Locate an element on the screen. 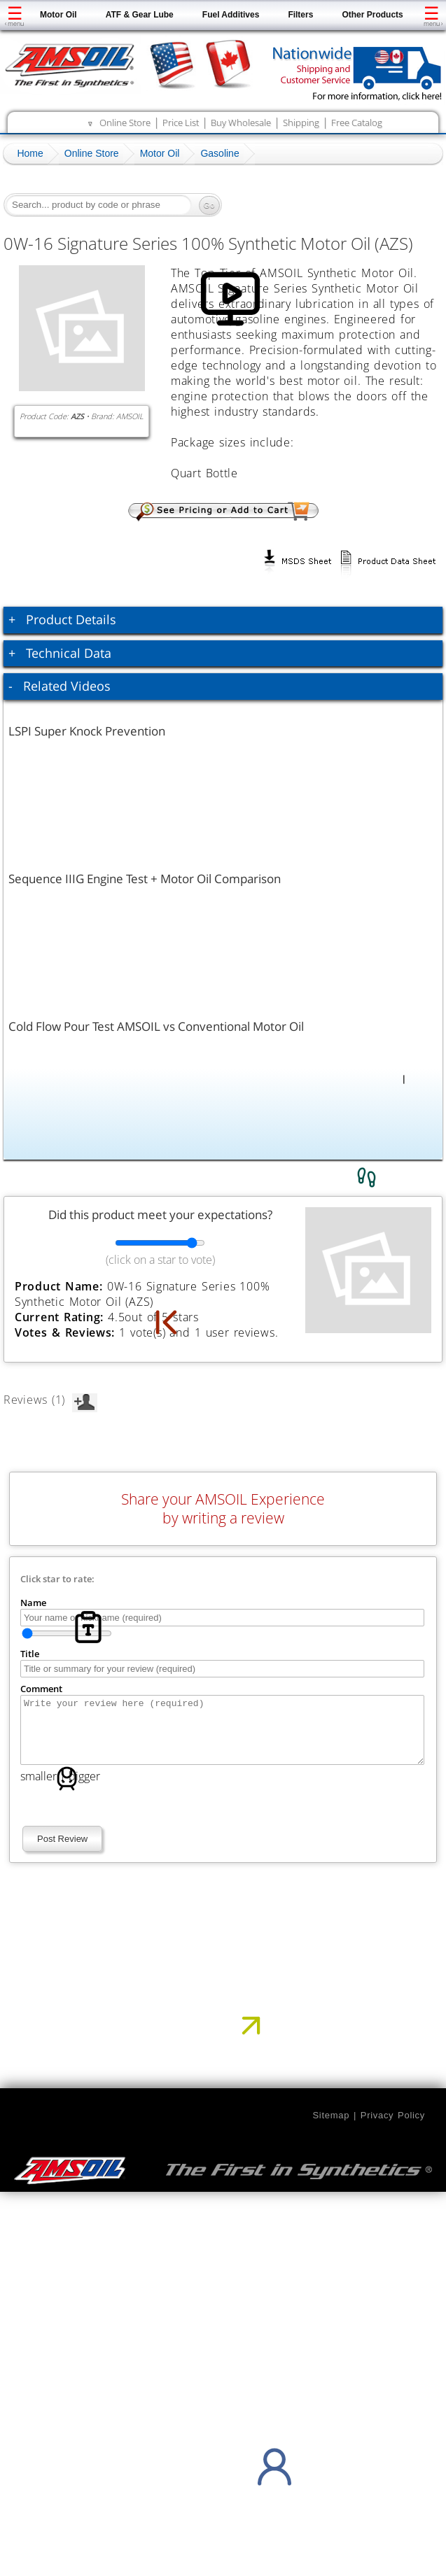 The width and height of the screenshot is (446, 2576). skip to the beginning is located at coordinates (166, 1322).